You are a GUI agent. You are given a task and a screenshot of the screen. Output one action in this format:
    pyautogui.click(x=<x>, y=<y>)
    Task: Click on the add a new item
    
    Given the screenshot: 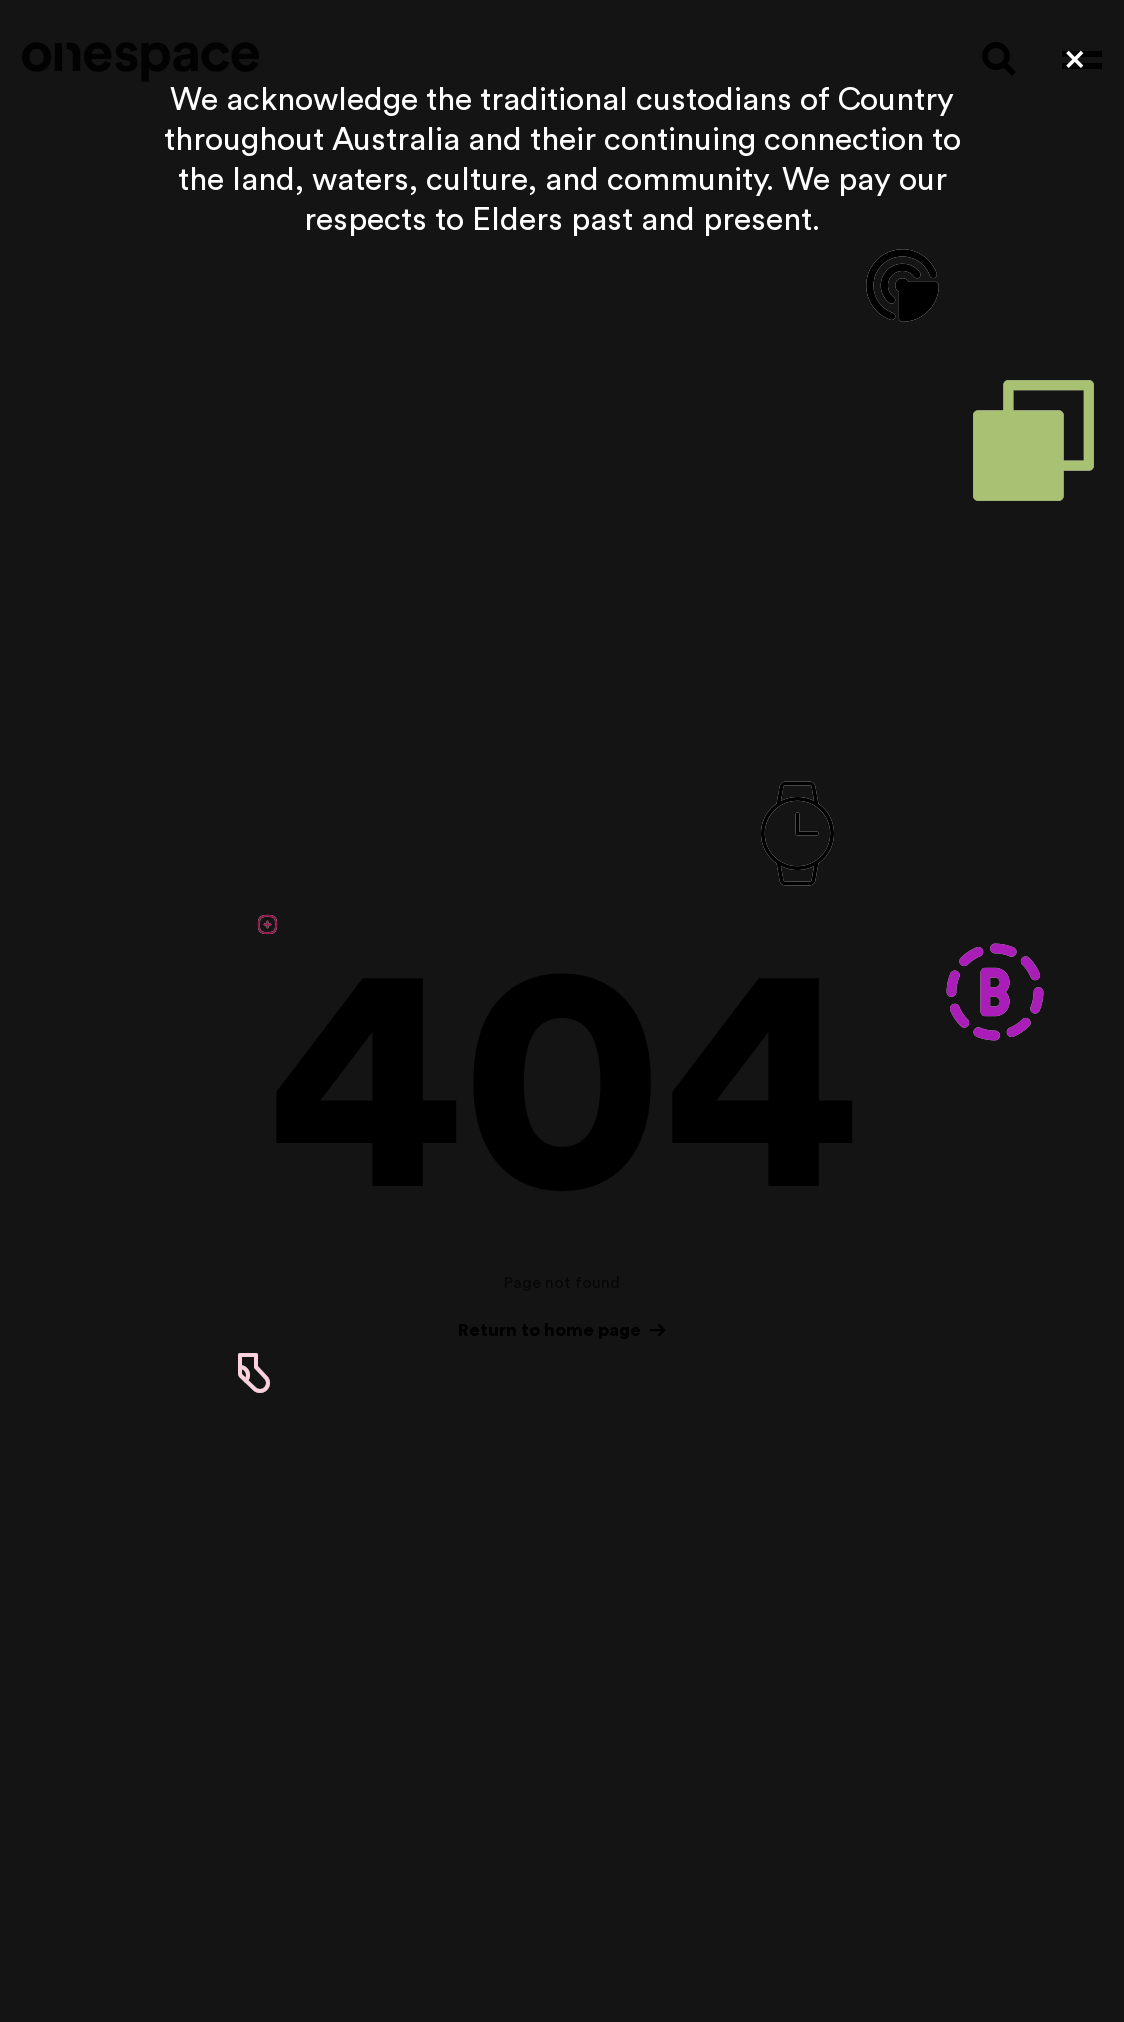 What is the action you would take?
    pyautogui.click(x=267, y=924)
    